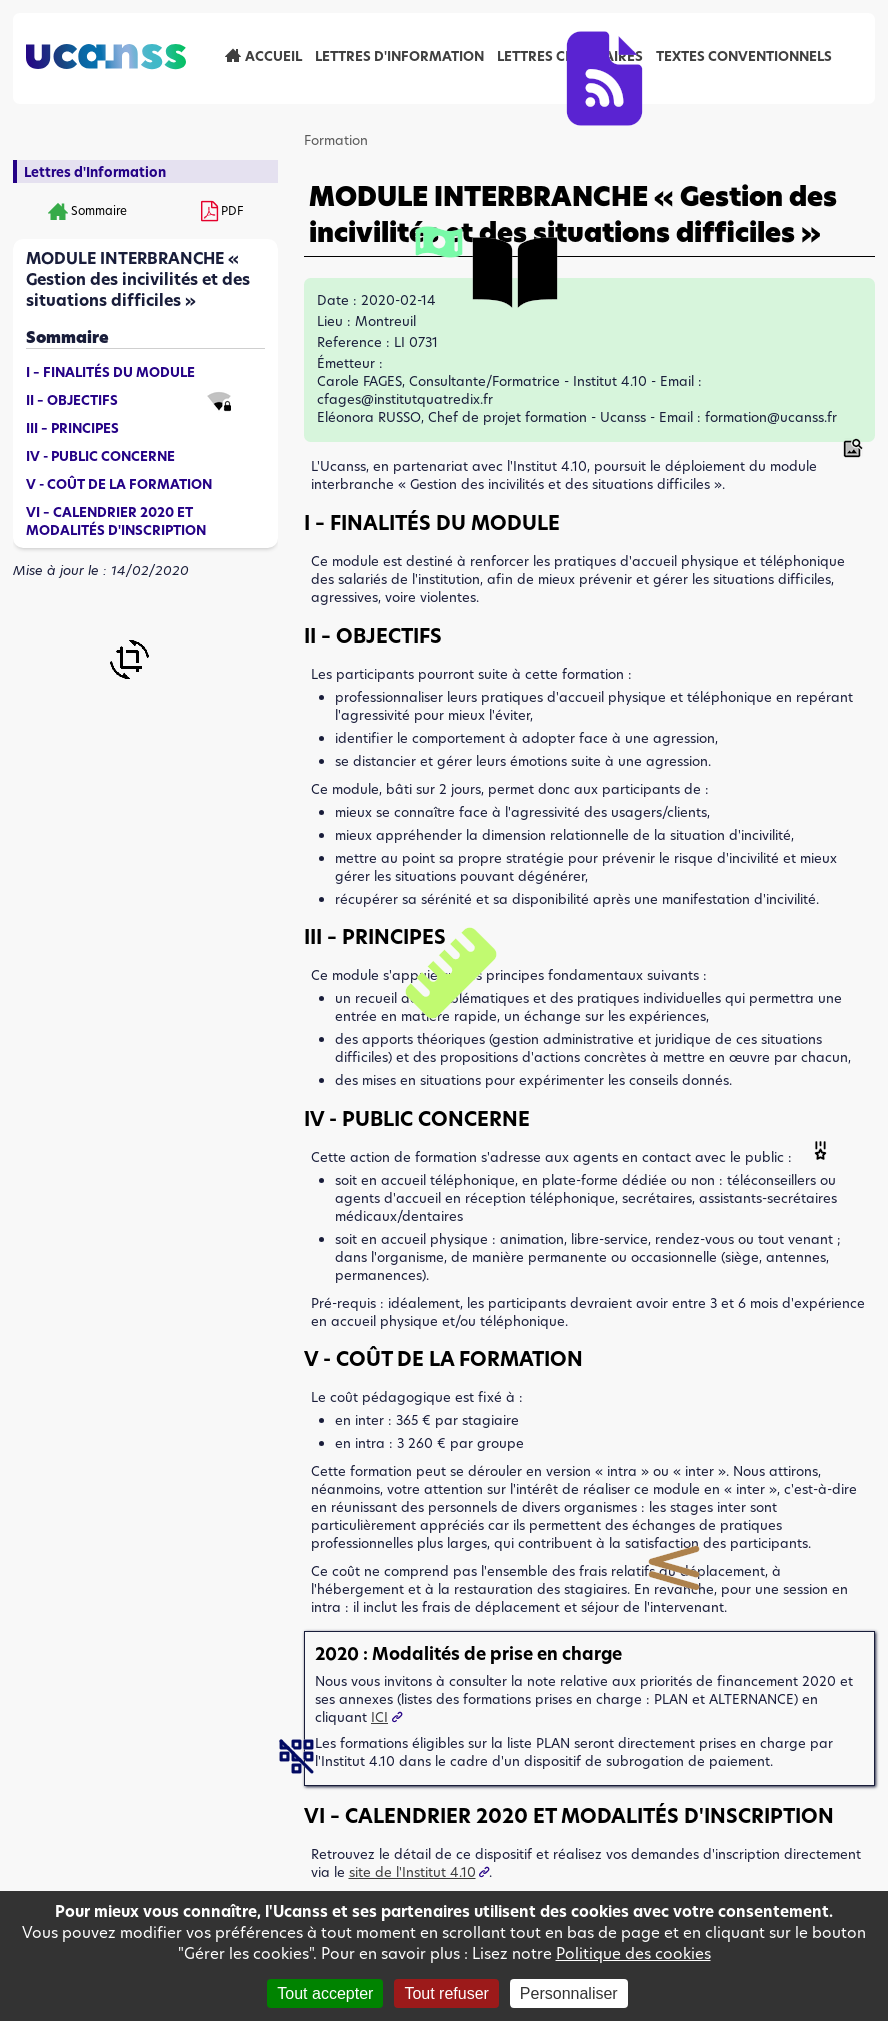 Image resolution: width=888 pixels, height=2021 pixels. I want to click on view achievements or awards, so click(820, 1150).